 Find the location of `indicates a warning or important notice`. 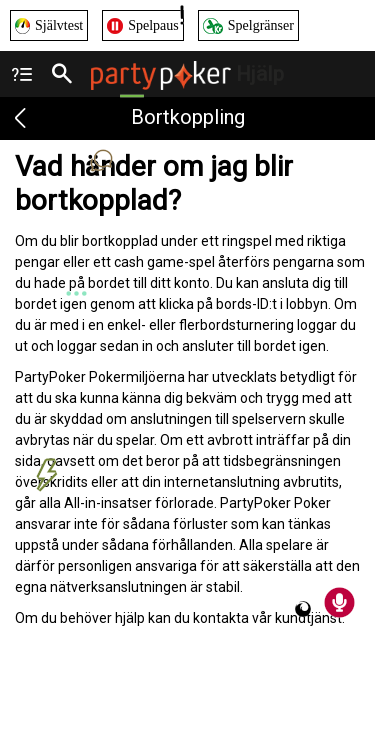

indicates a warning or important notice is located at coordinates (182, 15).